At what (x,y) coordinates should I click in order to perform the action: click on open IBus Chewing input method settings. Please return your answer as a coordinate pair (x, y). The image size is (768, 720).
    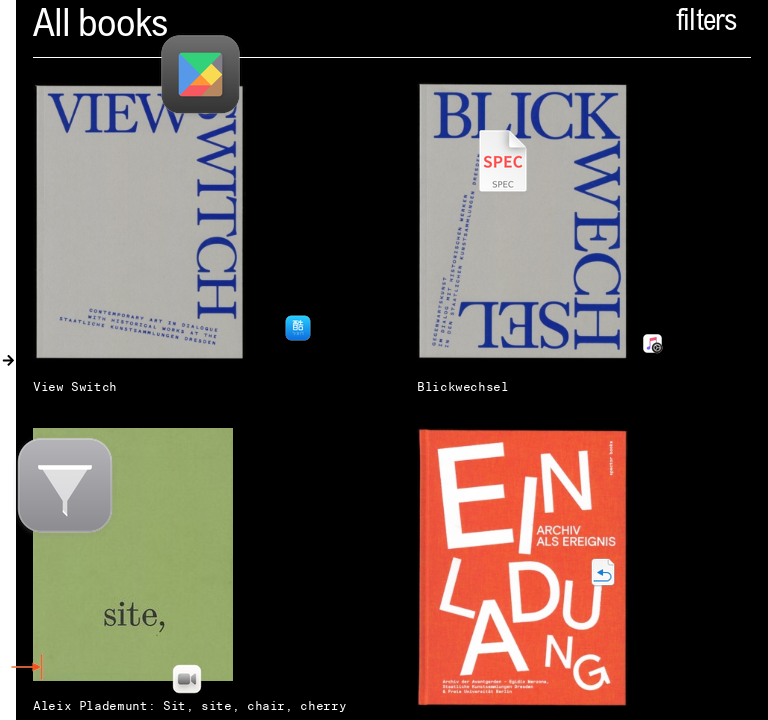
    Looking at the image, I should click on (298, 328).